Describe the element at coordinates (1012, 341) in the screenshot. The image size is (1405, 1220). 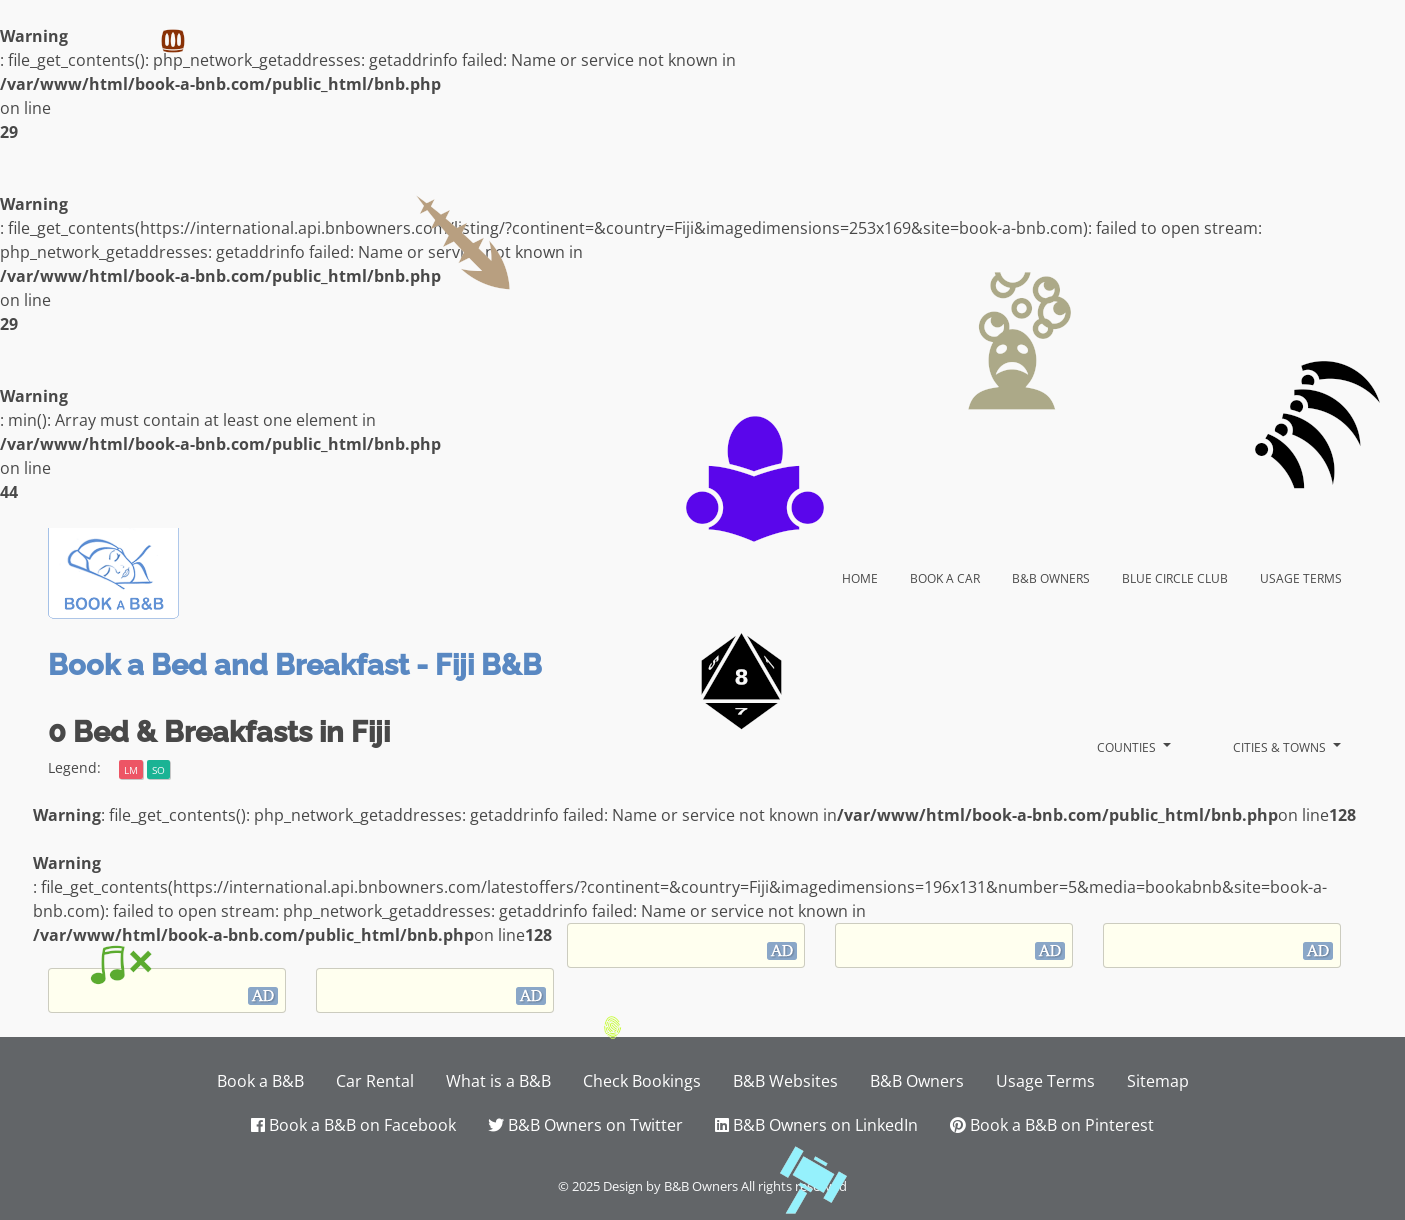
I see `indicates player is drowning or taking water damage` at that location.